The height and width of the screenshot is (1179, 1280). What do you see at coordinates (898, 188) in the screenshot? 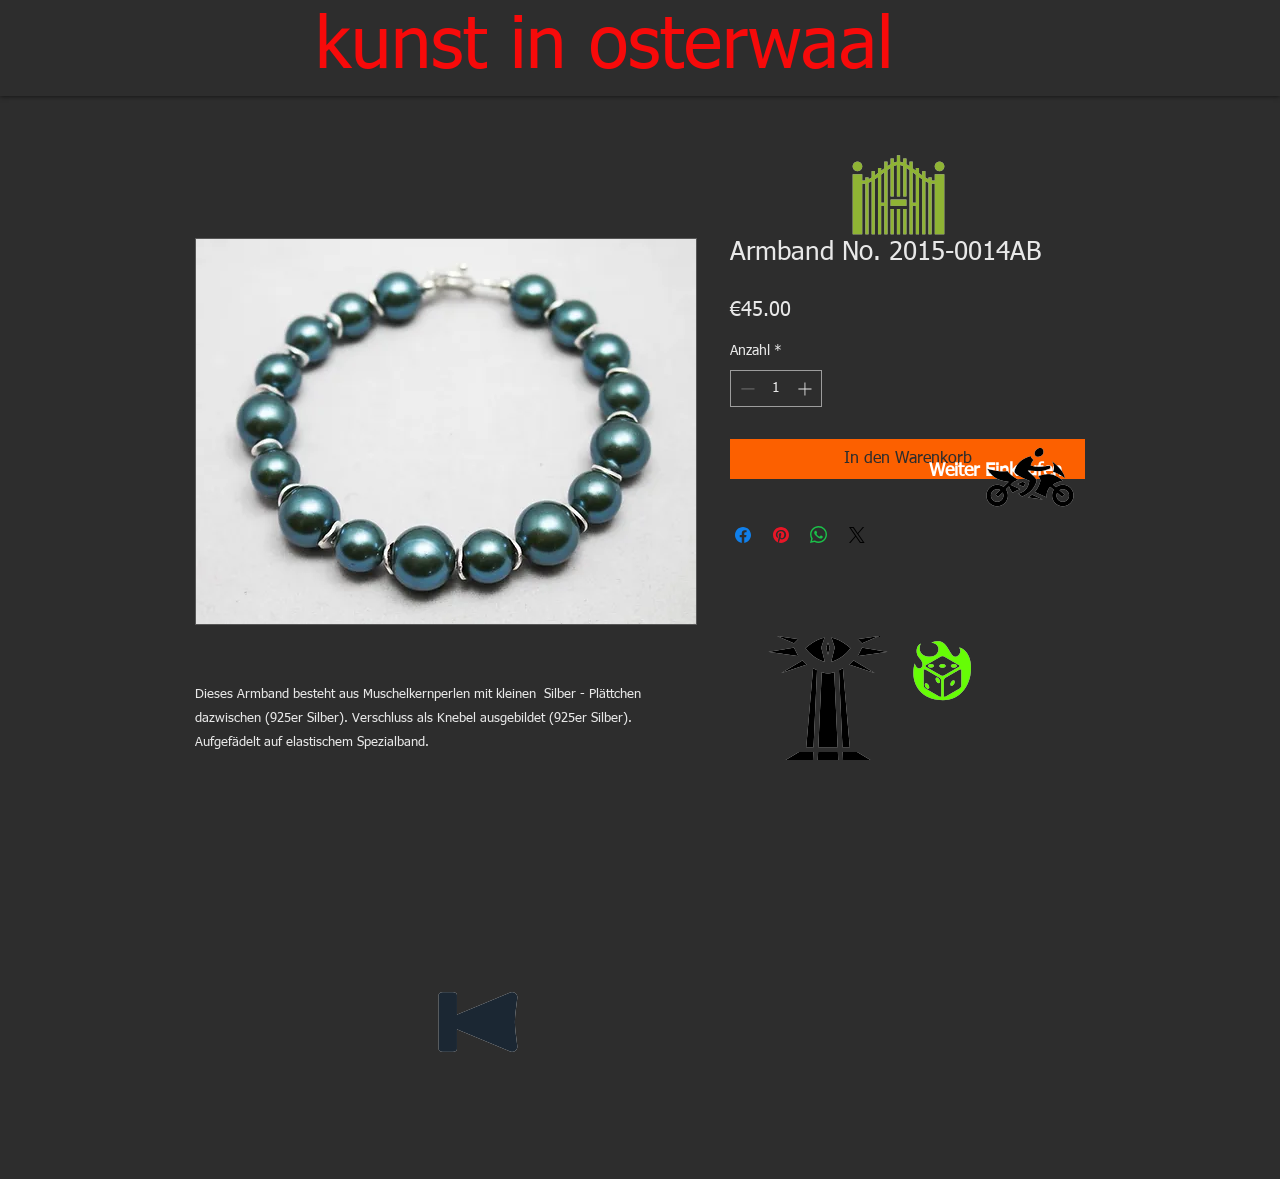
I see `enter a gated area or level` at bounding box center [898, 188].